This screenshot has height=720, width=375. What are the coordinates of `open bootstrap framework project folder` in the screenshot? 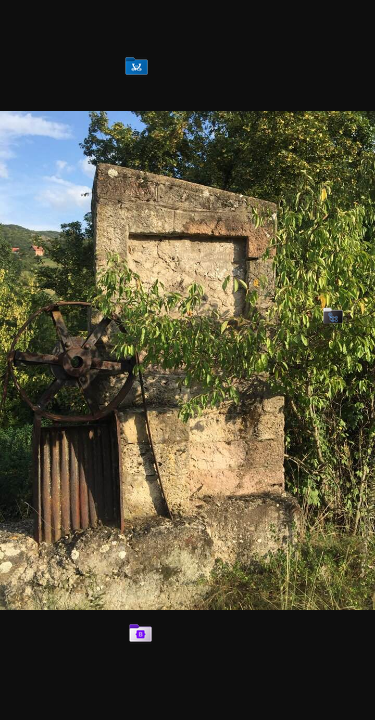 It's located at (140, 633).